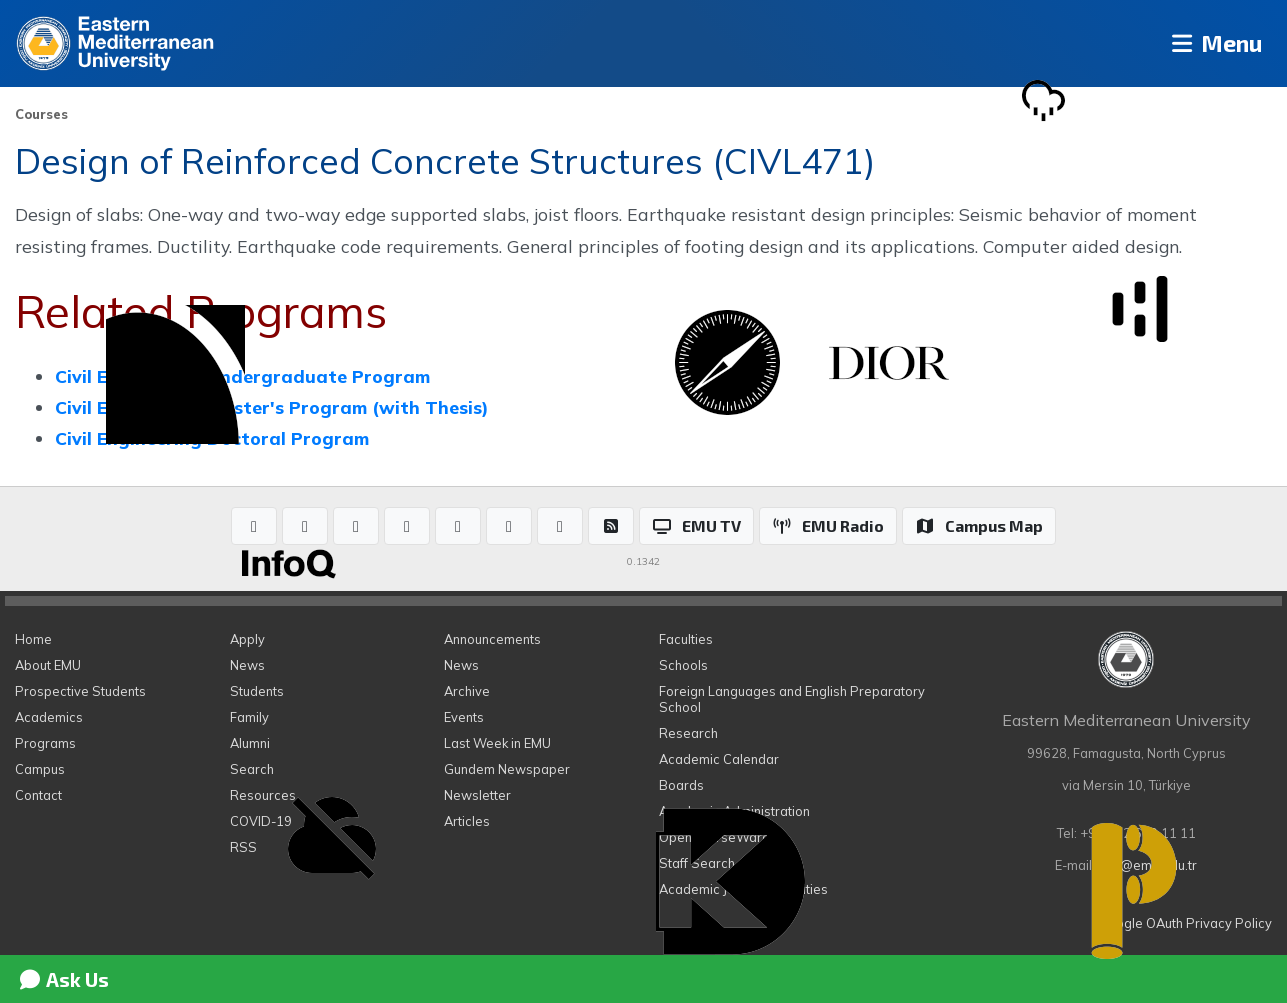 The image size is (1287, 1003). I want to click on open hyperskill learning platform, so click(1140, 309).